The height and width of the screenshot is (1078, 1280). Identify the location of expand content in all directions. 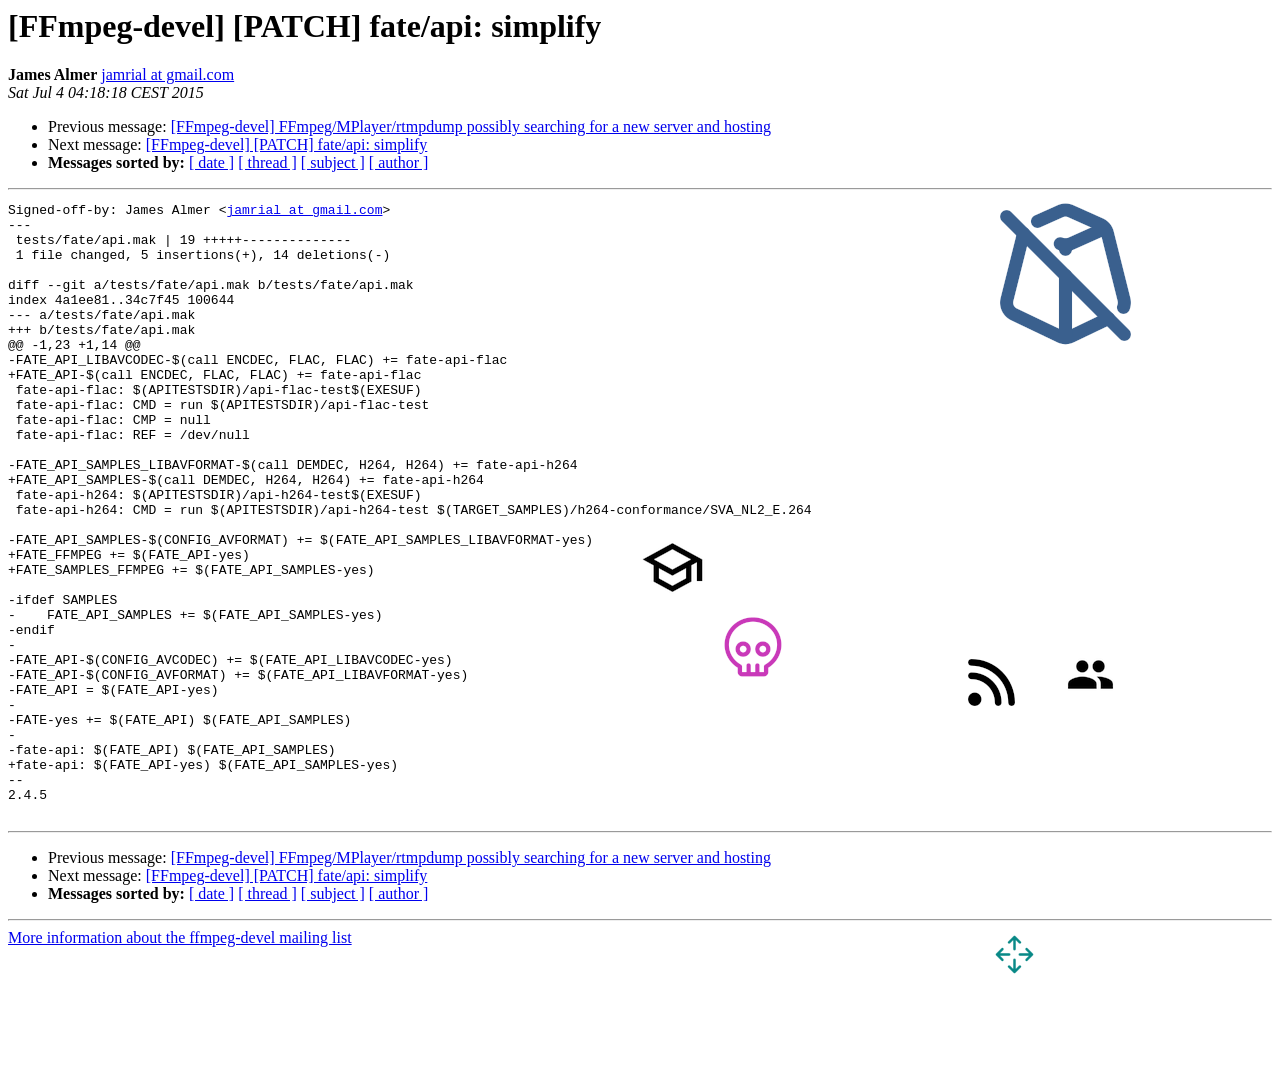
(1014, 954).